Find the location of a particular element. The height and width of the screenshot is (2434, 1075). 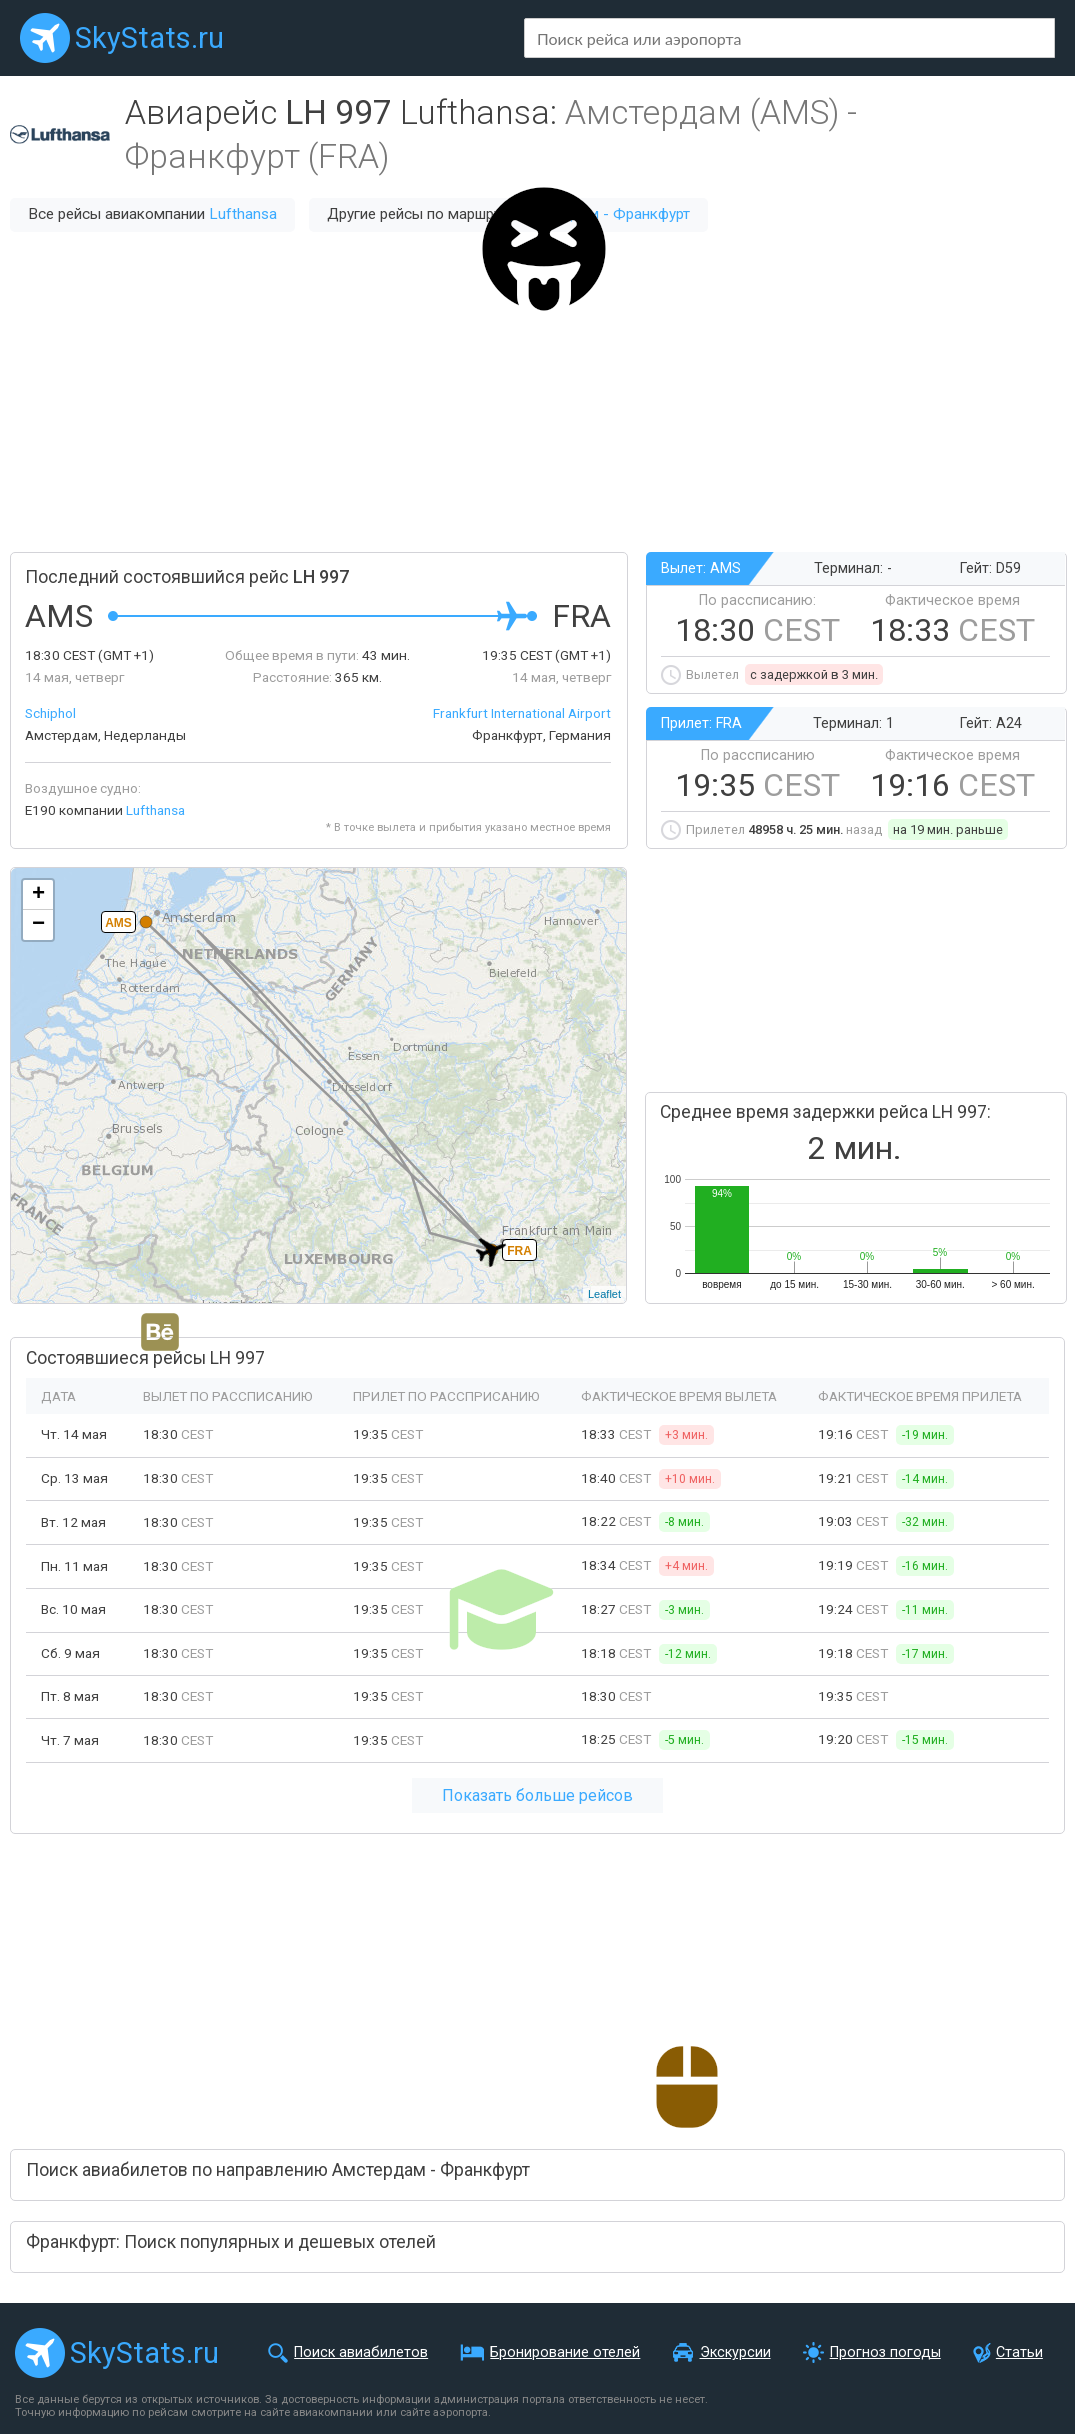

visit Behance profile or portfolio is located at coordinates (160, 1332).